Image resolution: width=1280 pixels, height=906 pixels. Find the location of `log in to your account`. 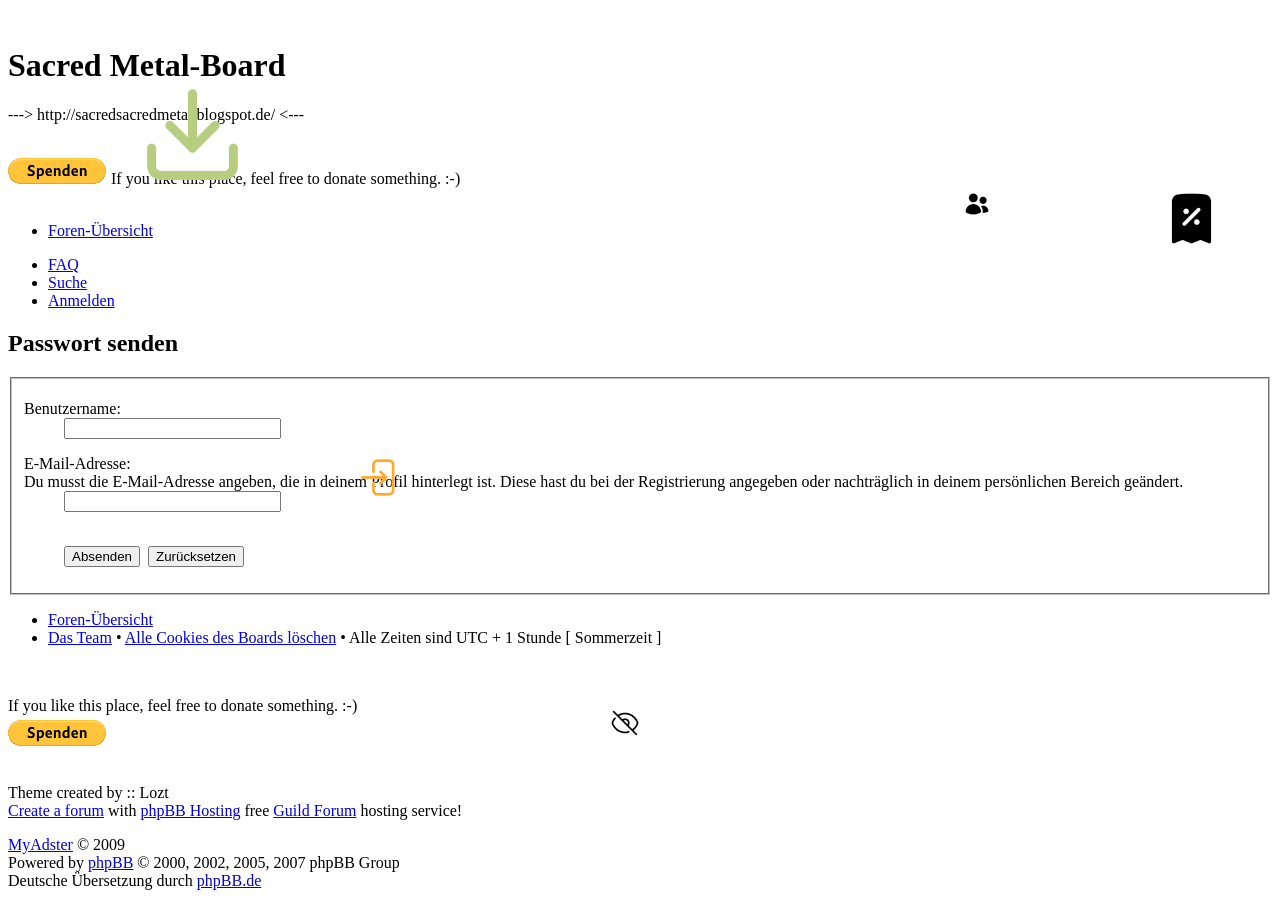

log in to your account is located at coordinates (380, 477).